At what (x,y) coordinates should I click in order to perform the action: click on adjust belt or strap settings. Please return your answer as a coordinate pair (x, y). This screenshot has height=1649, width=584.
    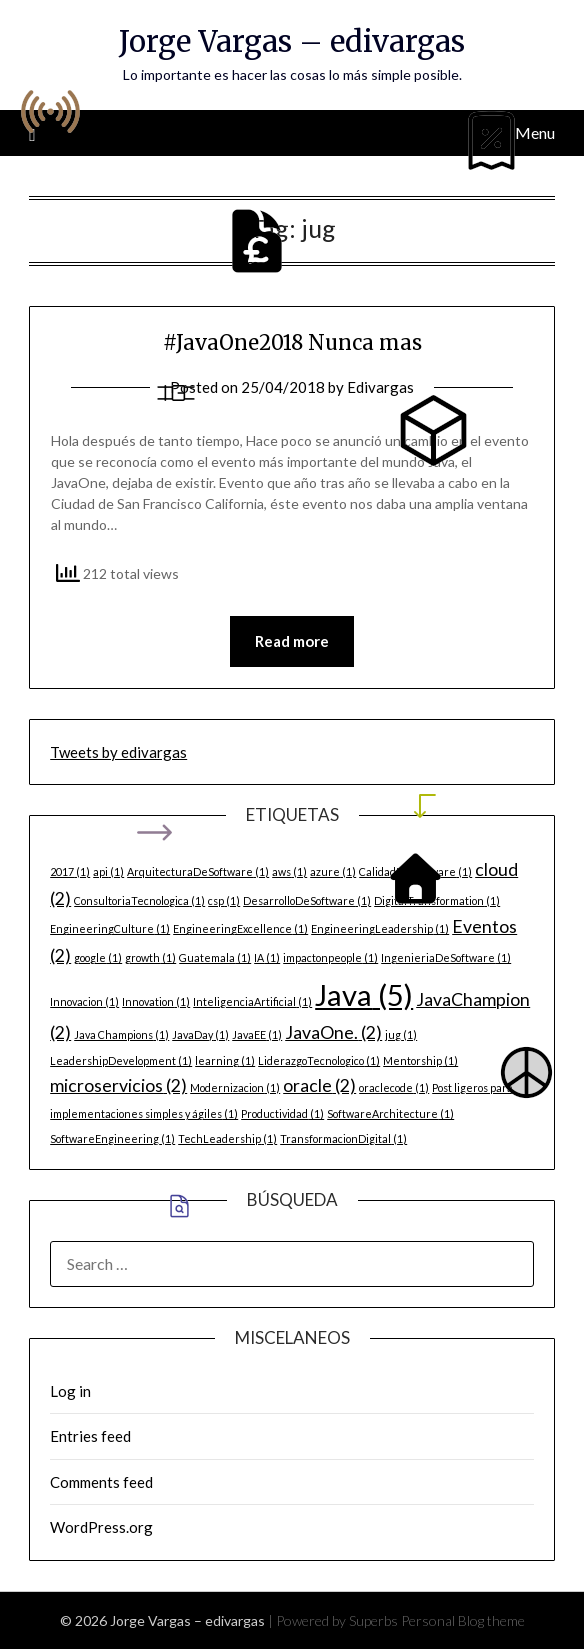
    Looking at the image, I should click on (176, 393).